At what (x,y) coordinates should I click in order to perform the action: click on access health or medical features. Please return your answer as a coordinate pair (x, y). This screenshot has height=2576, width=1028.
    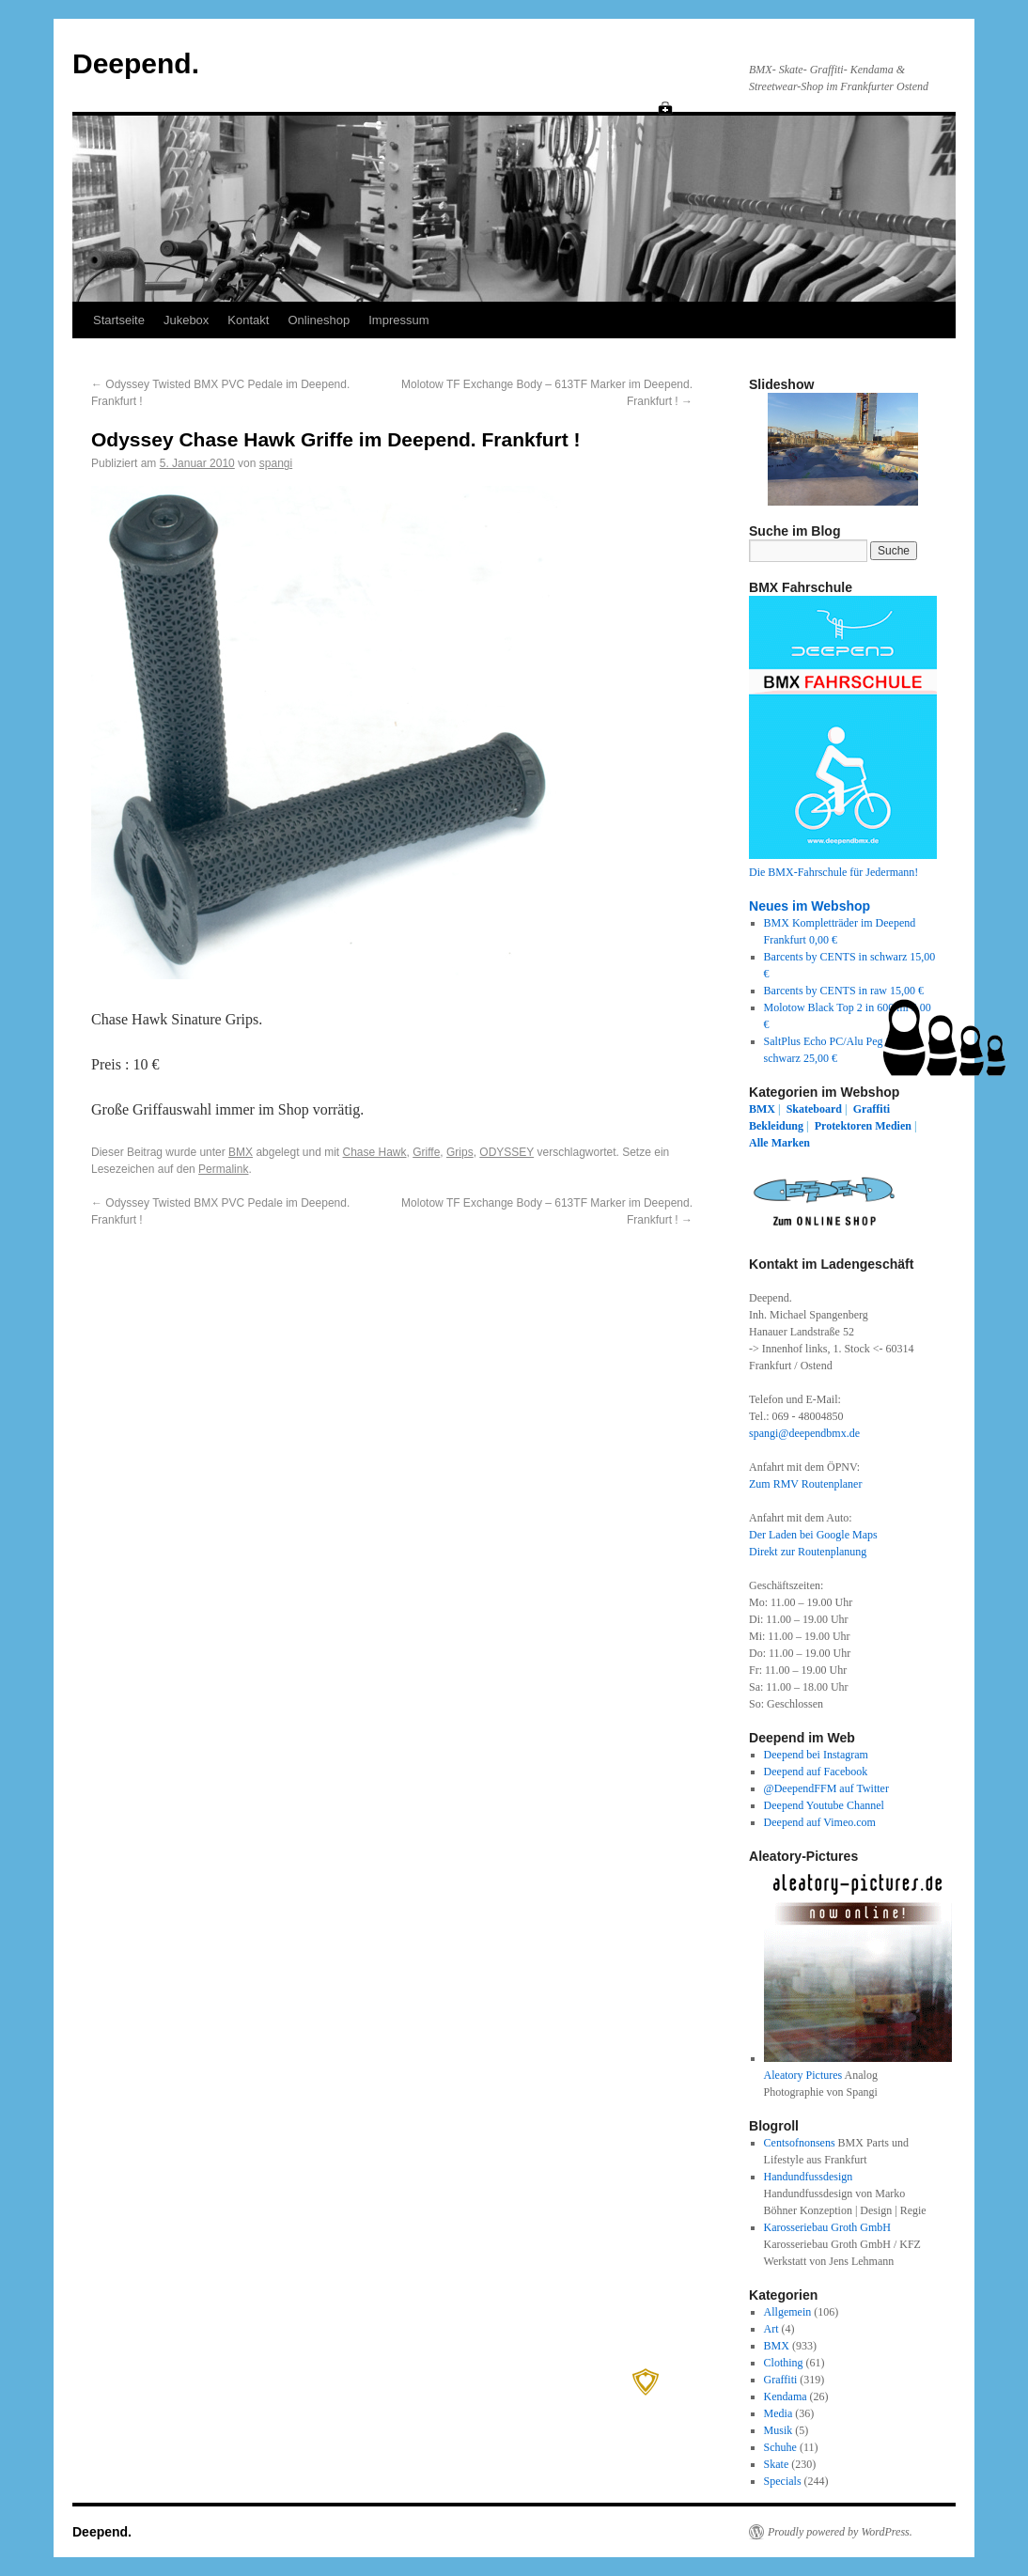
    Looking at the image, I should click on (665, 107).